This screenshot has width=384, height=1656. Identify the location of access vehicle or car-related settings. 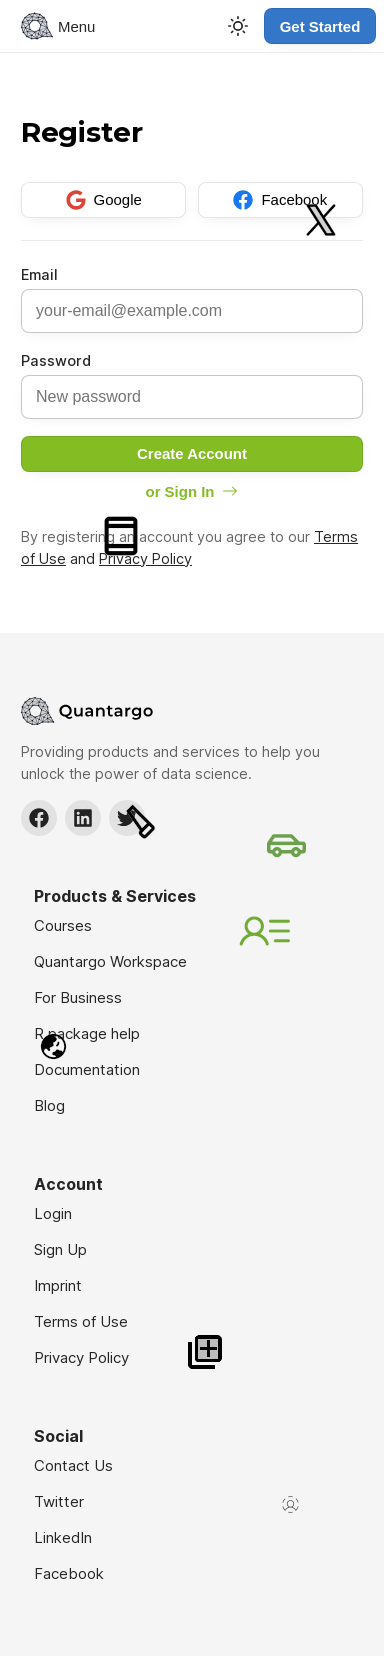
(286, 844).